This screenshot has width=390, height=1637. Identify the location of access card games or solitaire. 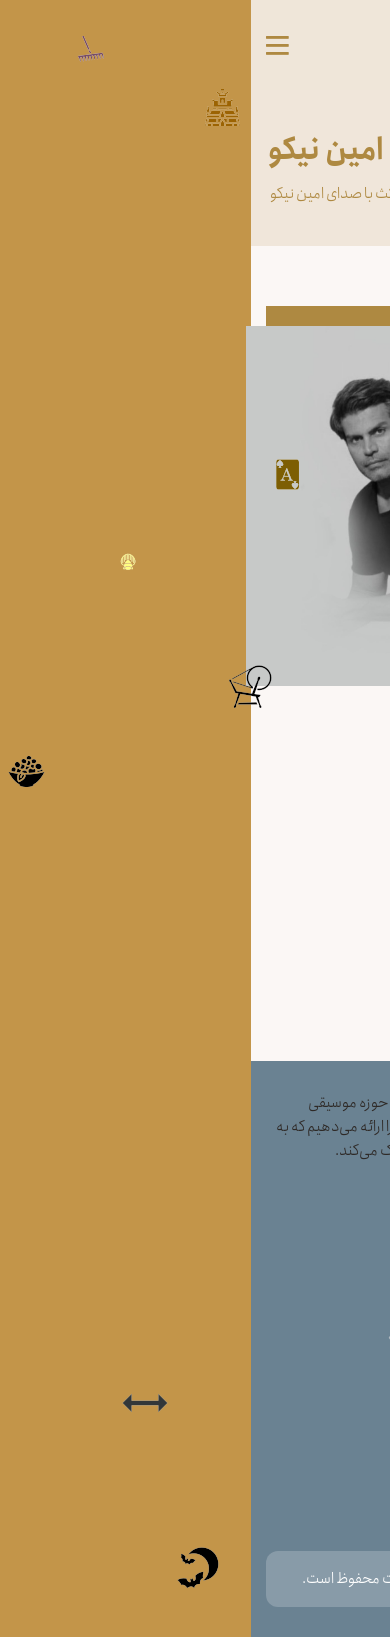
(287, 474).